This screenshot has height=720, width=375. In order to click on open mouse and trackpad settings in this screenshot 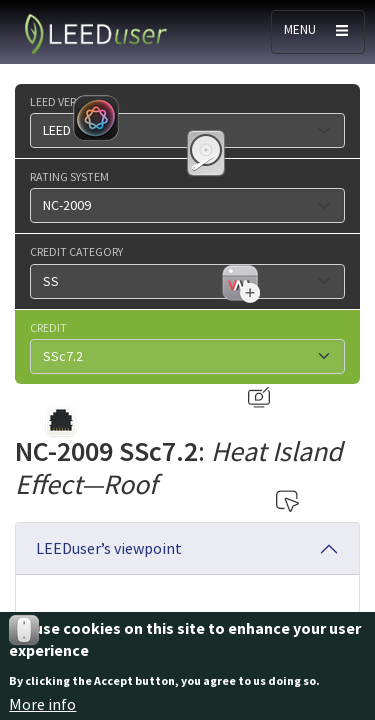, I will do `click(24, 630)`.